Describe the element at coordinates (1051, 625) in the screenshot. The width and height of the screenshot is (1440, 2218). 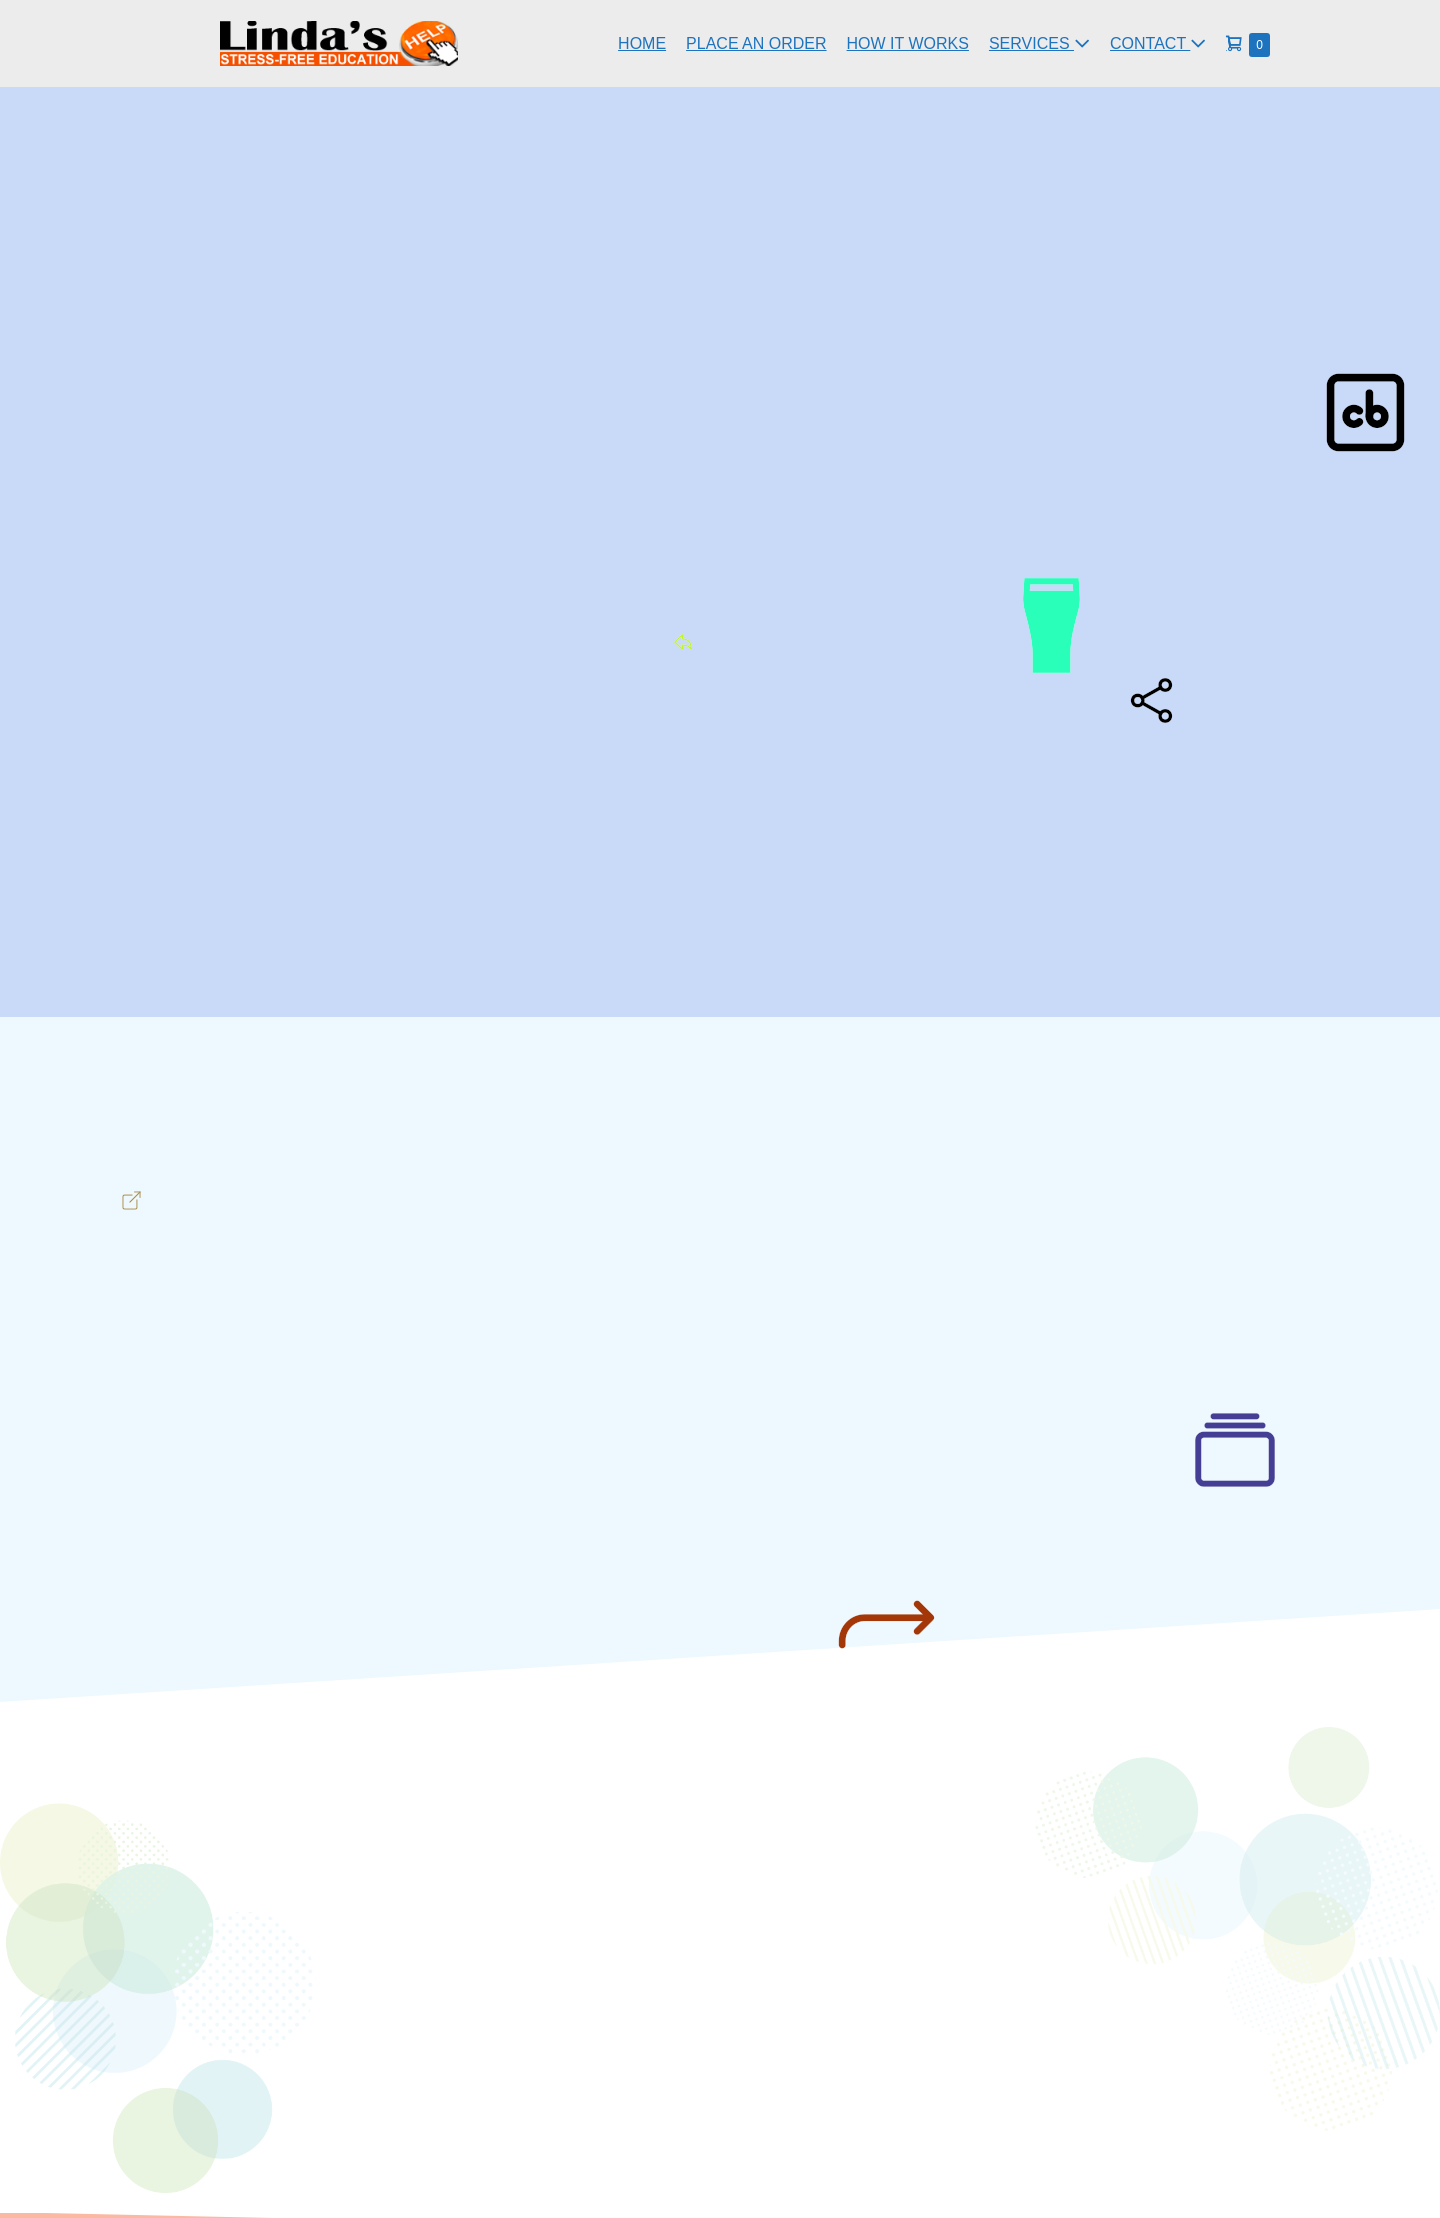
I see `view nearby pubs or bars` at that location.